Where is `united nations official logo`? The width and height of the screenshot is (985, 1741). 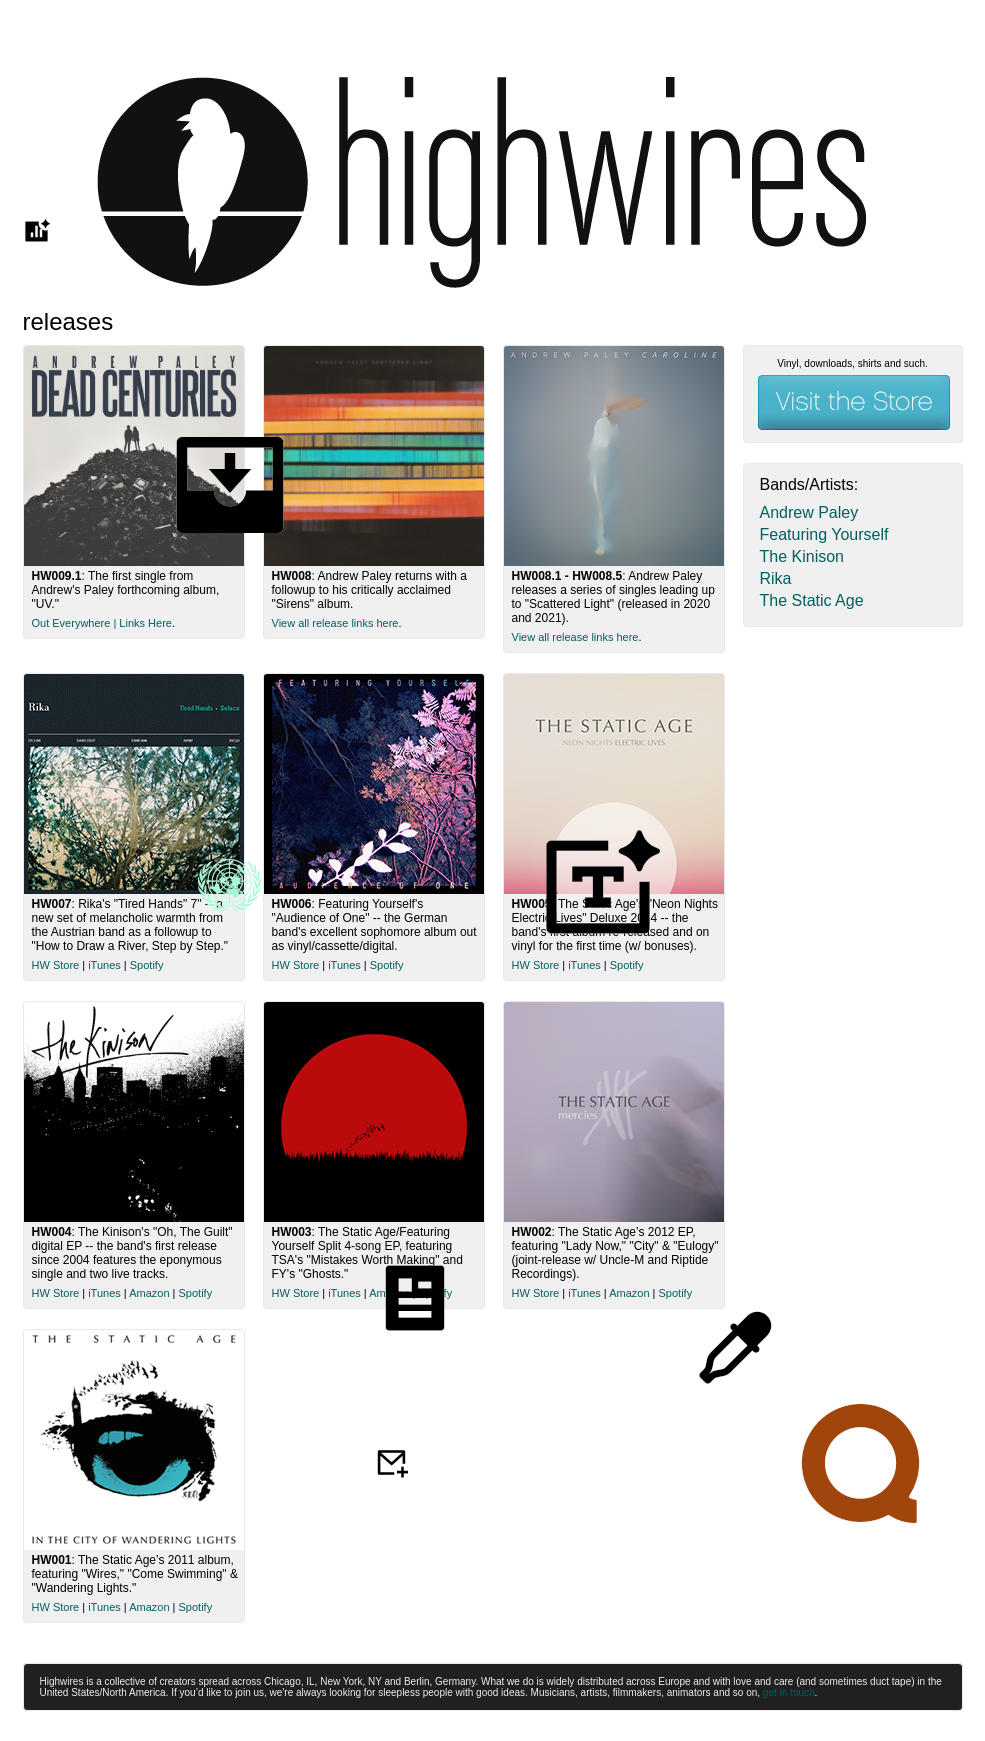
united nations official logo is located at coordinates (229, 885).